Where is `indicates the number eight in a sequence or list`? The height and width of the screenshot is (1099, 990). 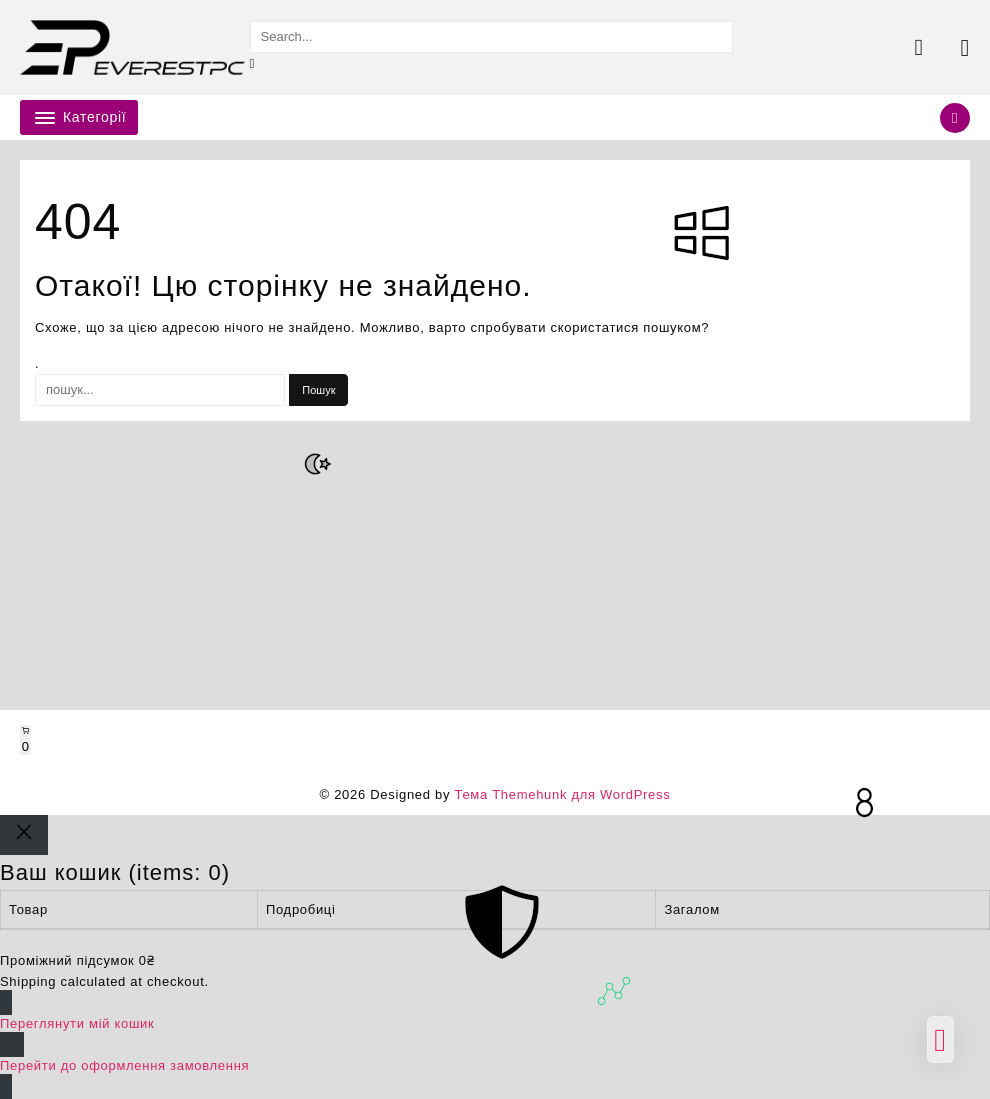
indicates the number eight in a sequence or list is located at coordinates (864, 802).